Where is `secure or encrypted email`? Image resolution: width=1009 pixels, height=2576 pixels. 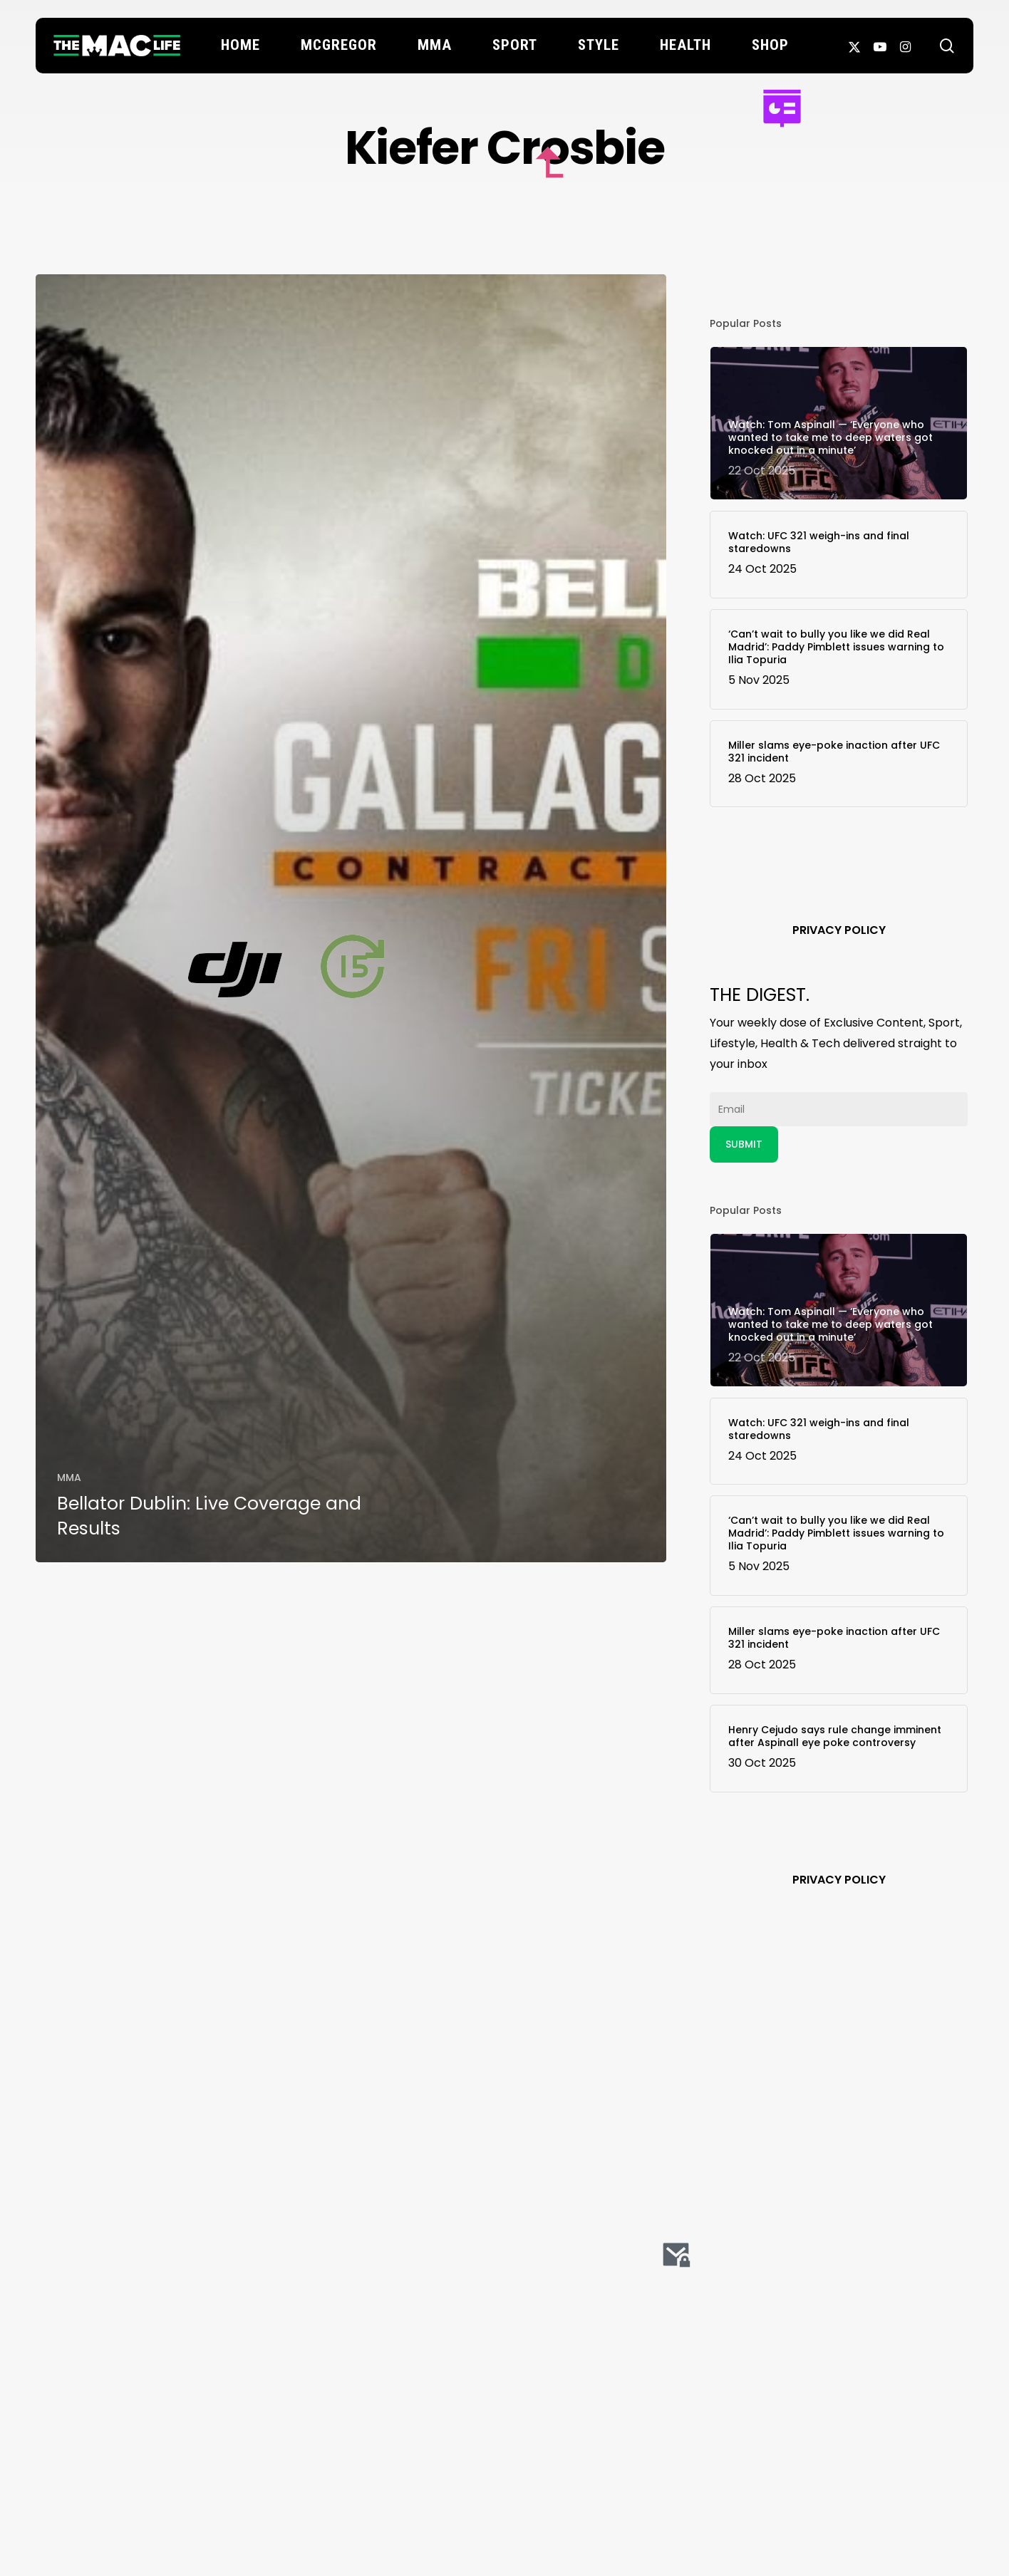 secure or encrypted email is located at coordinates (676, 2254).